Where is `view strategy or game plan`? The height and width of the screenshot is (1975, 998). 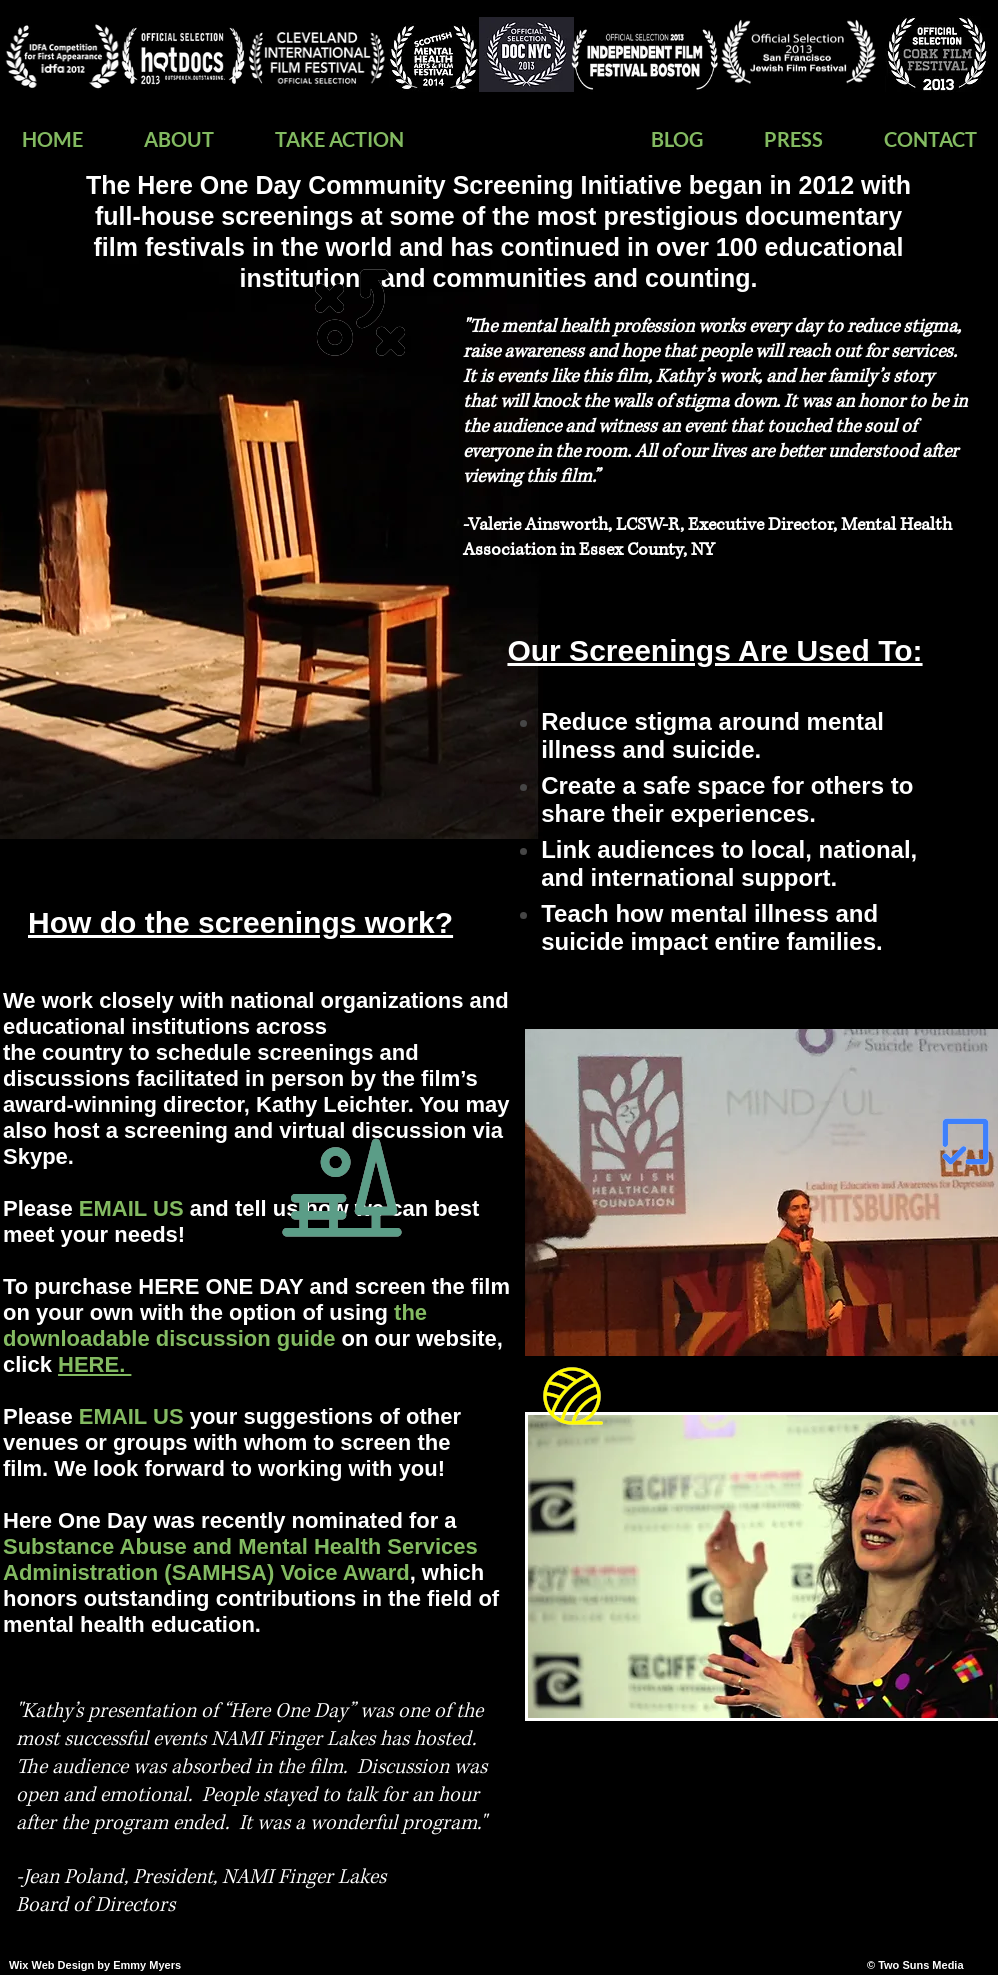
view strategy or game plan is located at coordinates (356, 312).